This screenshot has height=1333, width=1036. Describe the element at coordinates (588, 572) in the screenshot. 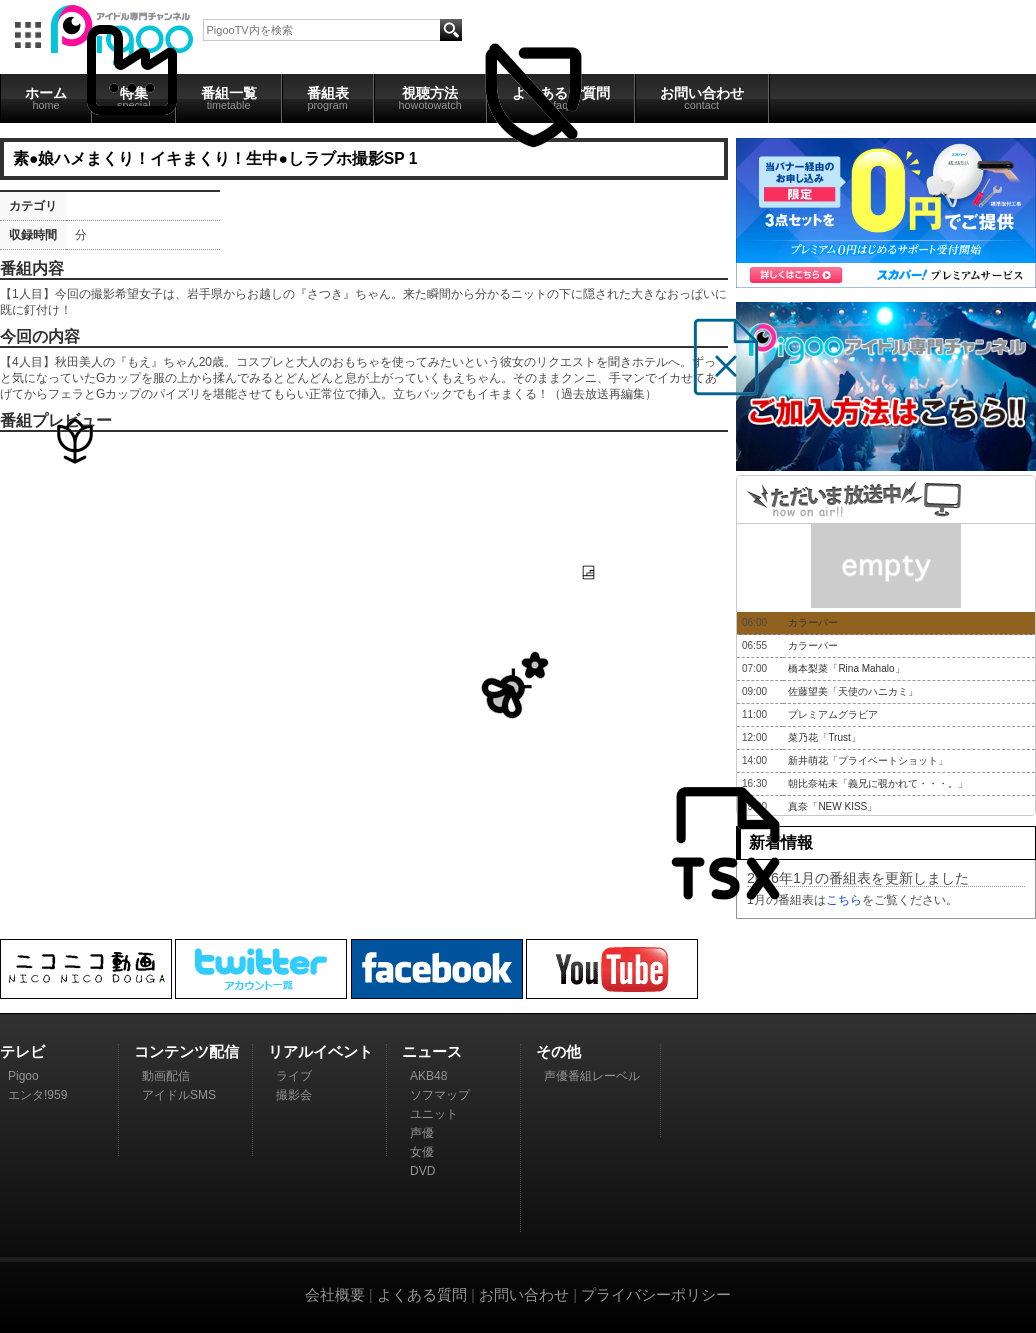

I see `access stairs or stairway directions` at that location.